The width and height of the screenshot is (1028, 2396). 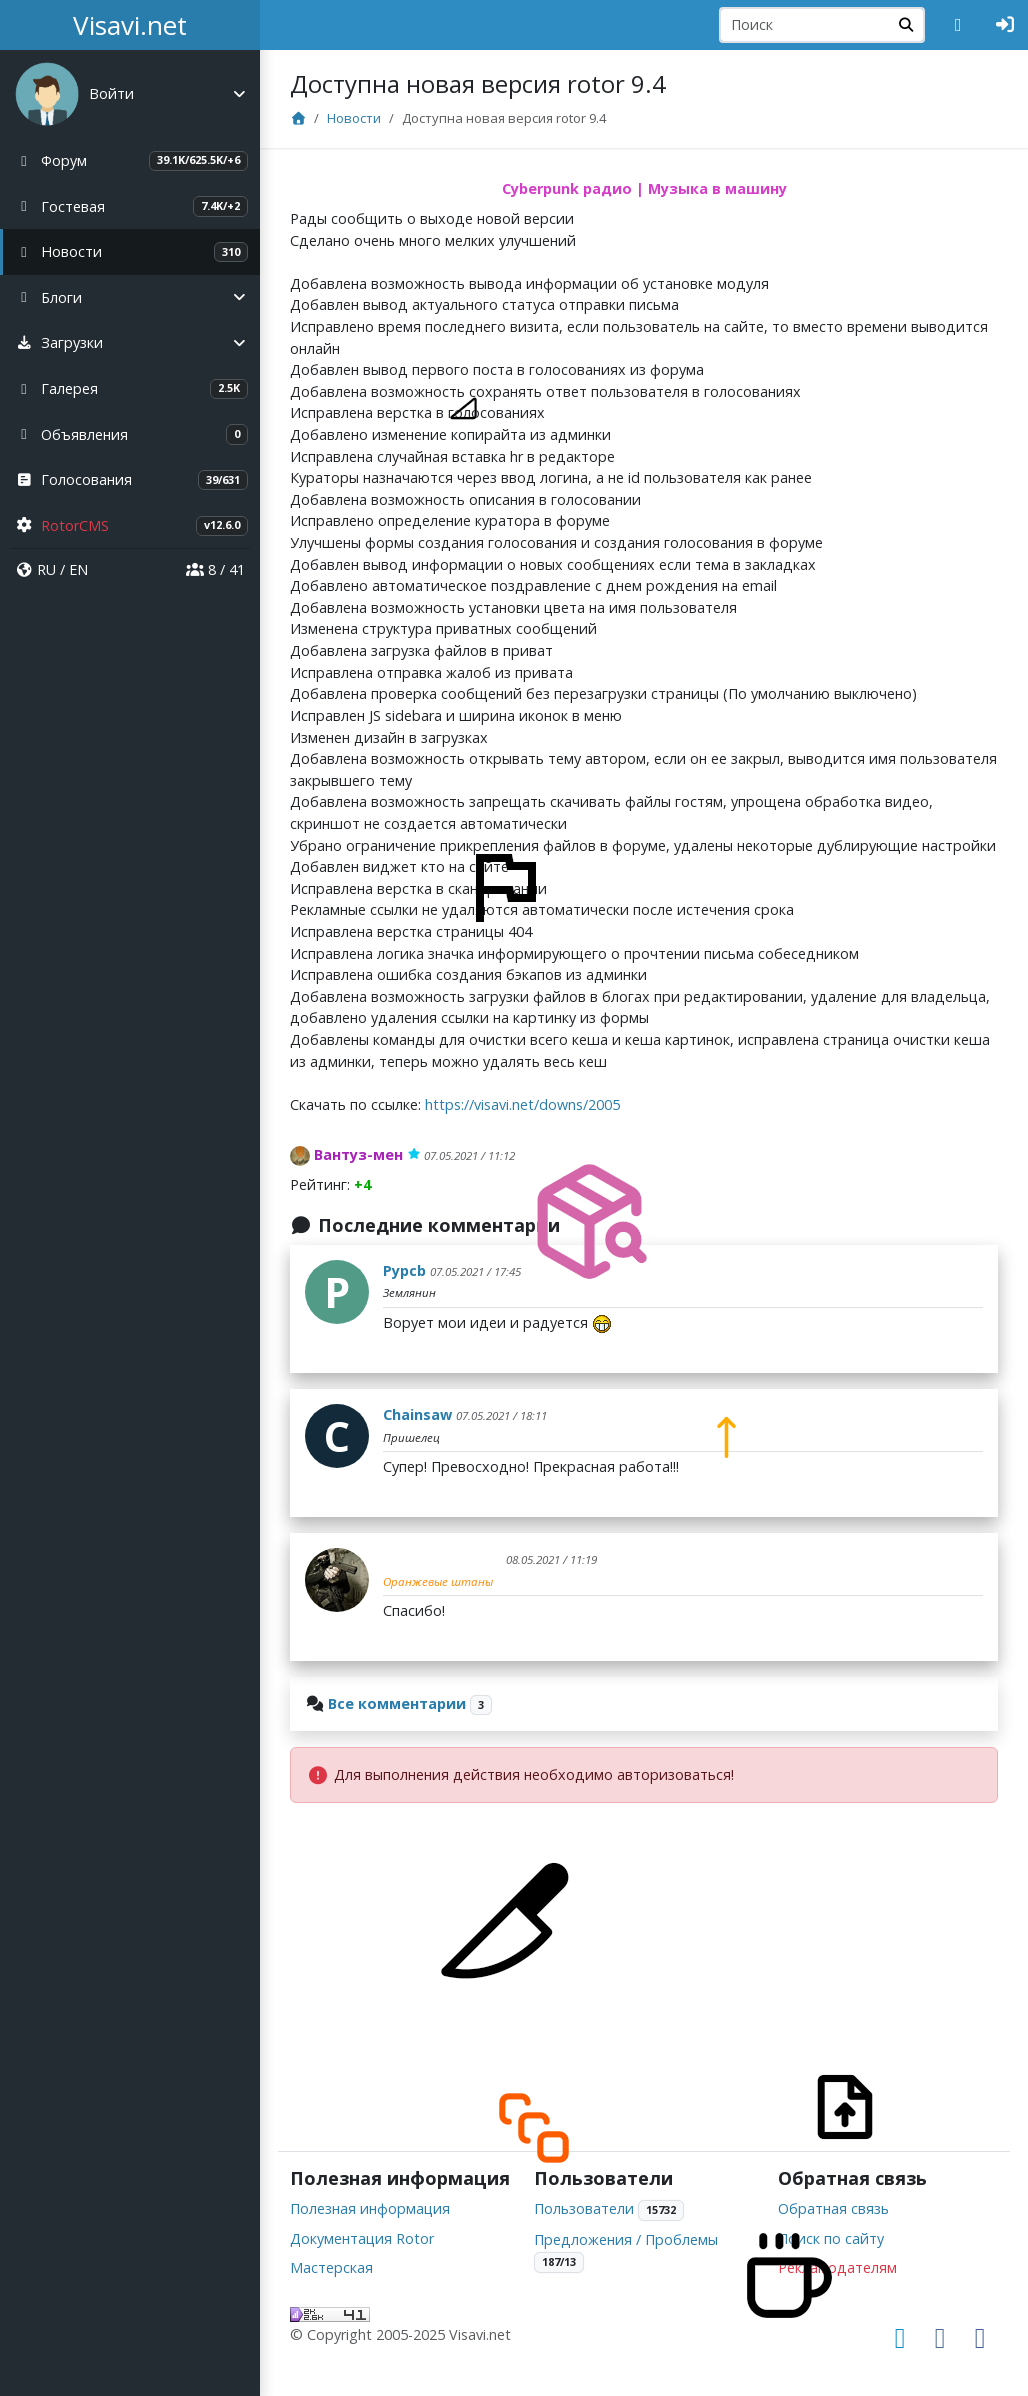 What do you see at coordinates (506, 1923) in the screenshot?
I see `access kitchen or cooking tools` at bounding box center [506, 1923].